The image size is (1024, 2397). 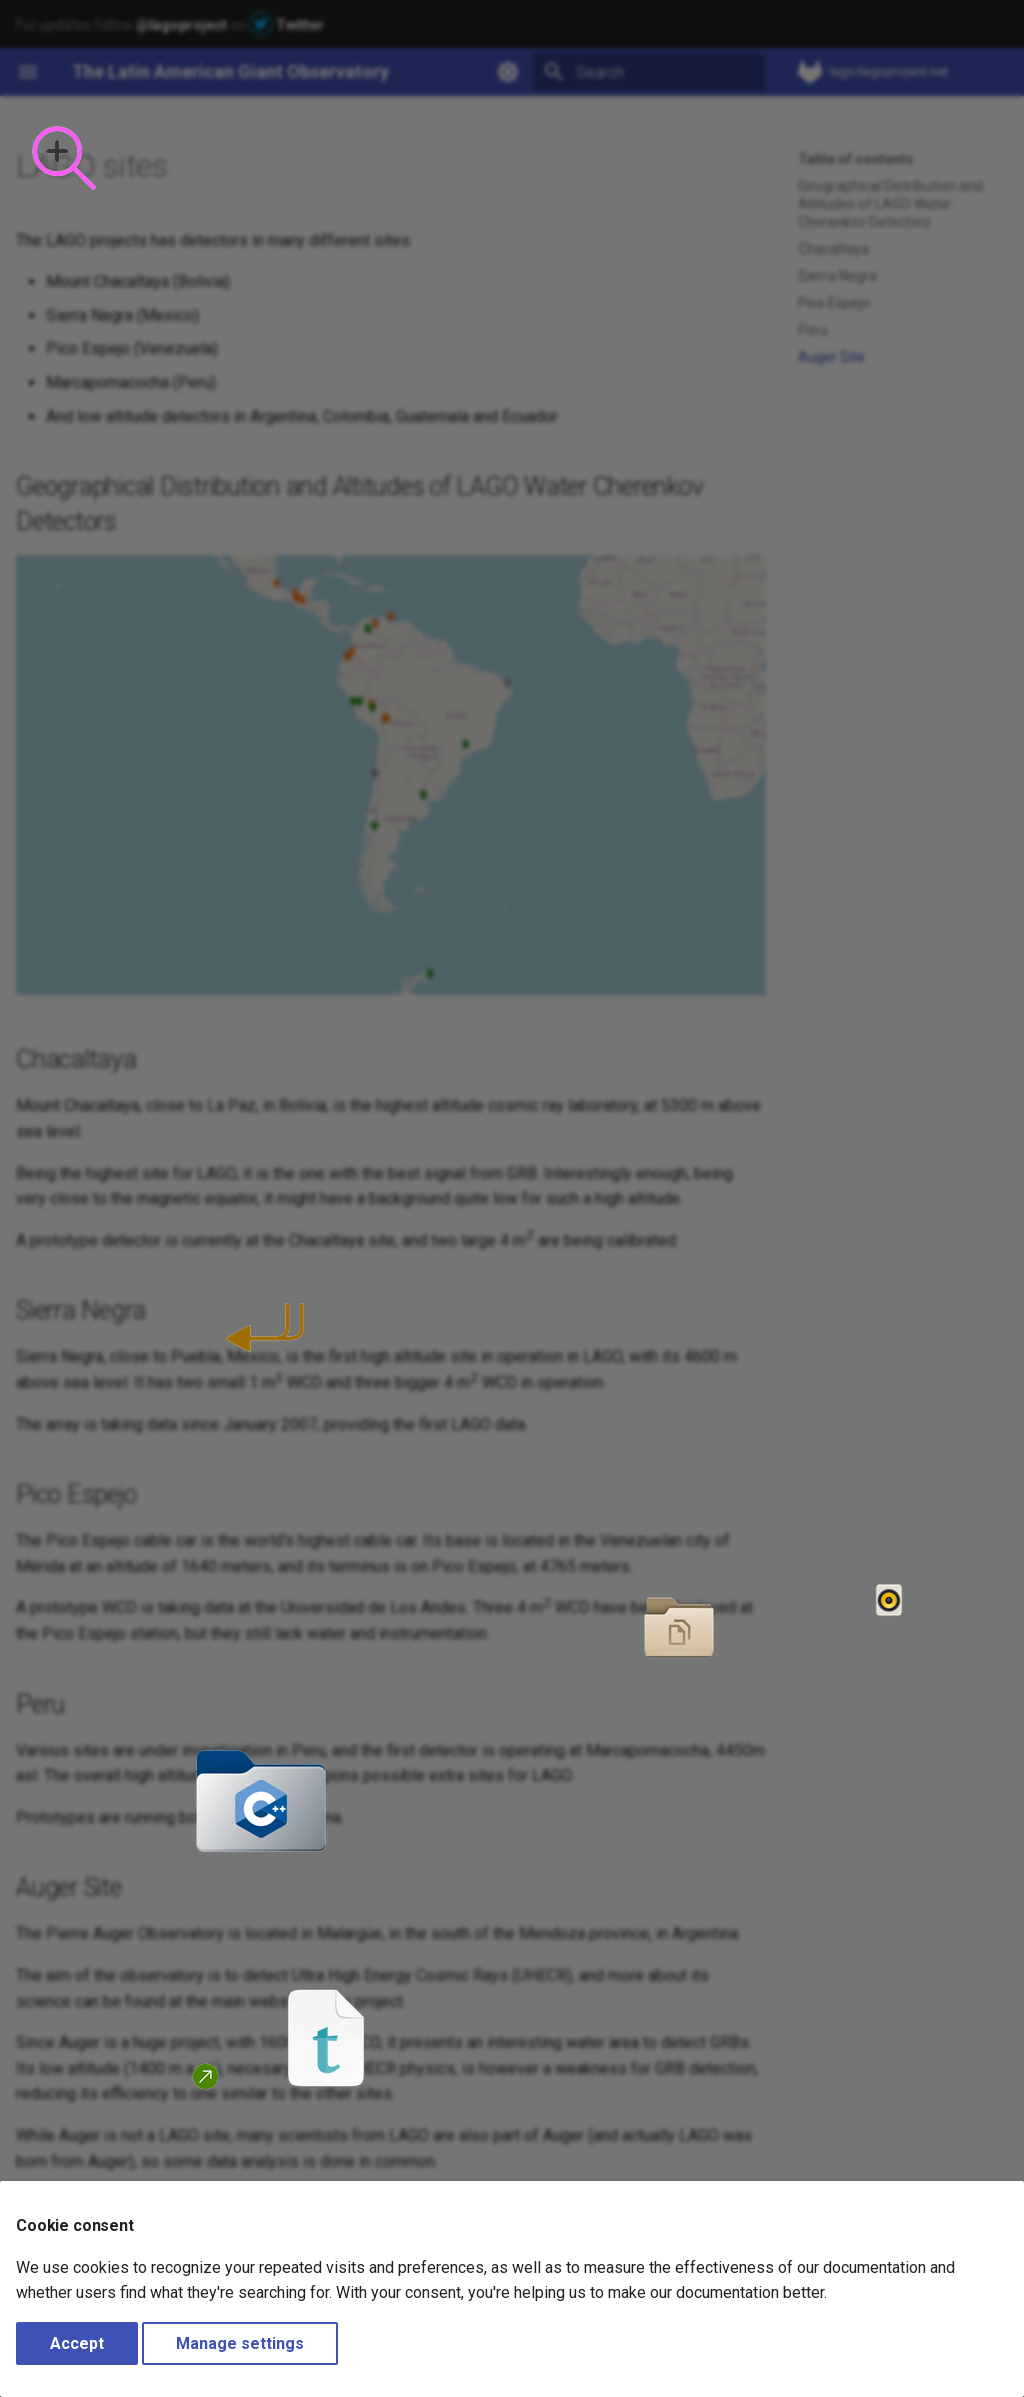 What do you see at coordinates (679, 1631) in the screenshot?
I see `open your documents folder` at bounding box center [679, 1631].